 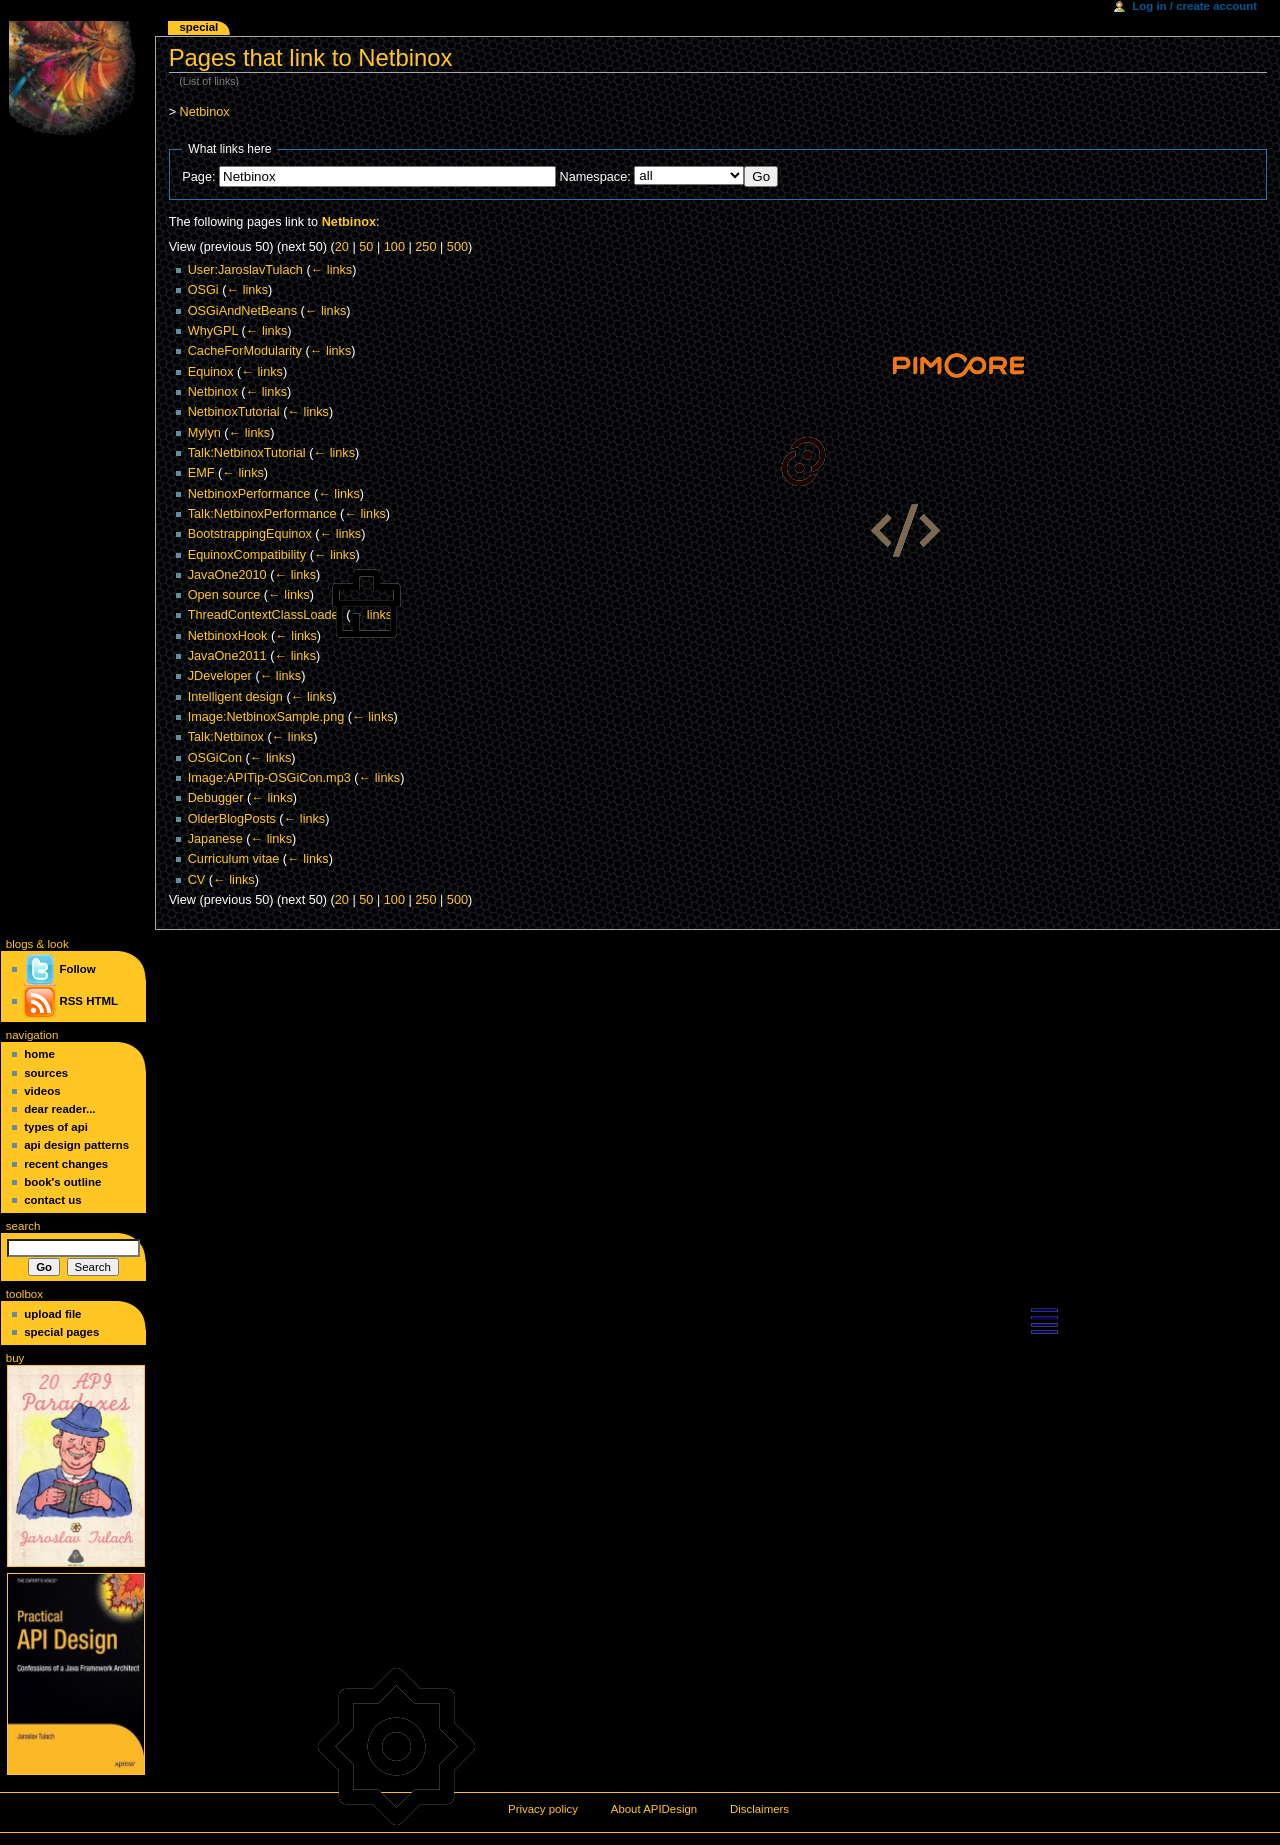 What do you see at coordinates (396, 1746) in the screenshot?
I see `access app or system settings` at bounding box center [396, 1746].